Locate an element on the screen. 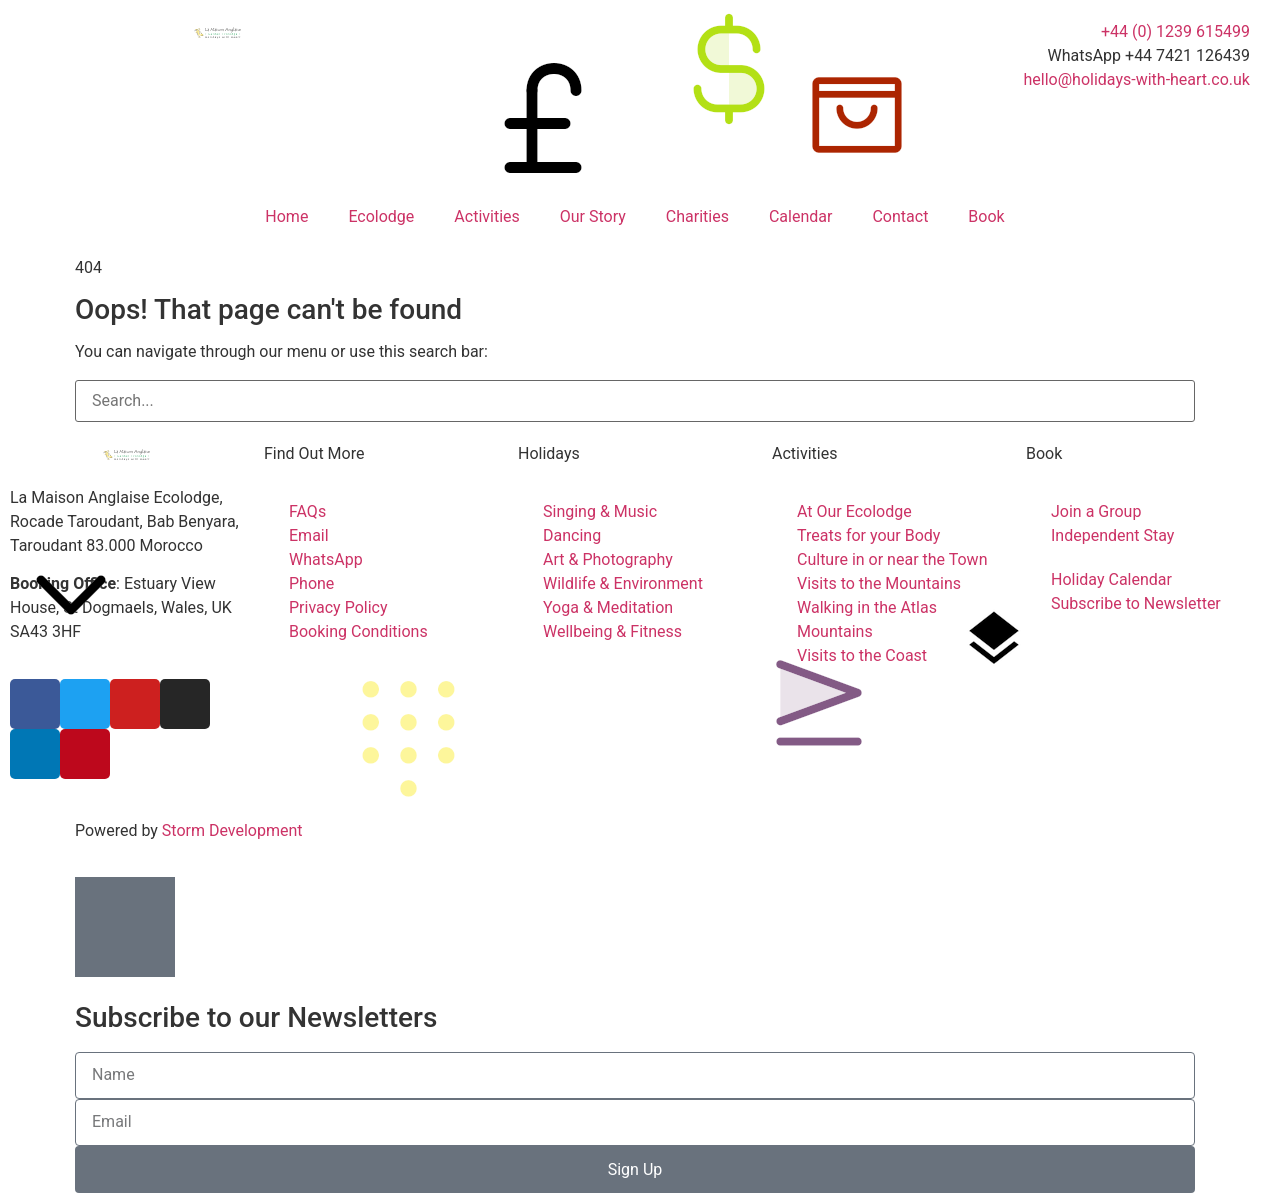  view your shopping bag is located at coordinates (857, 115).